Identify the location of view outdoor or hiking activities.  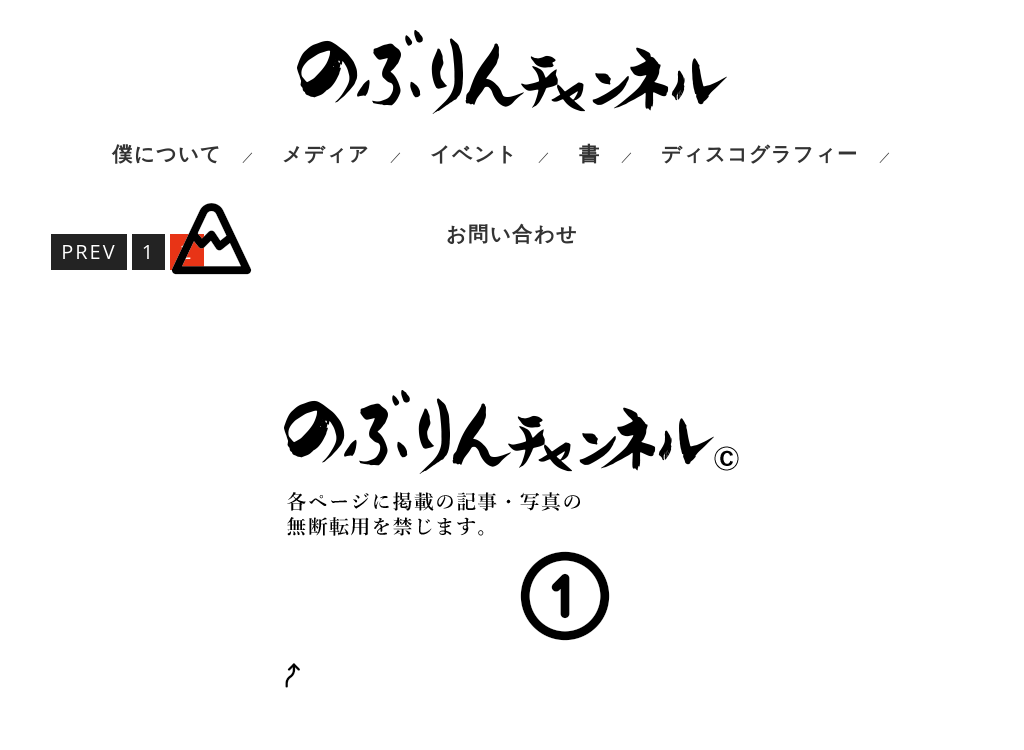
(211, 238).